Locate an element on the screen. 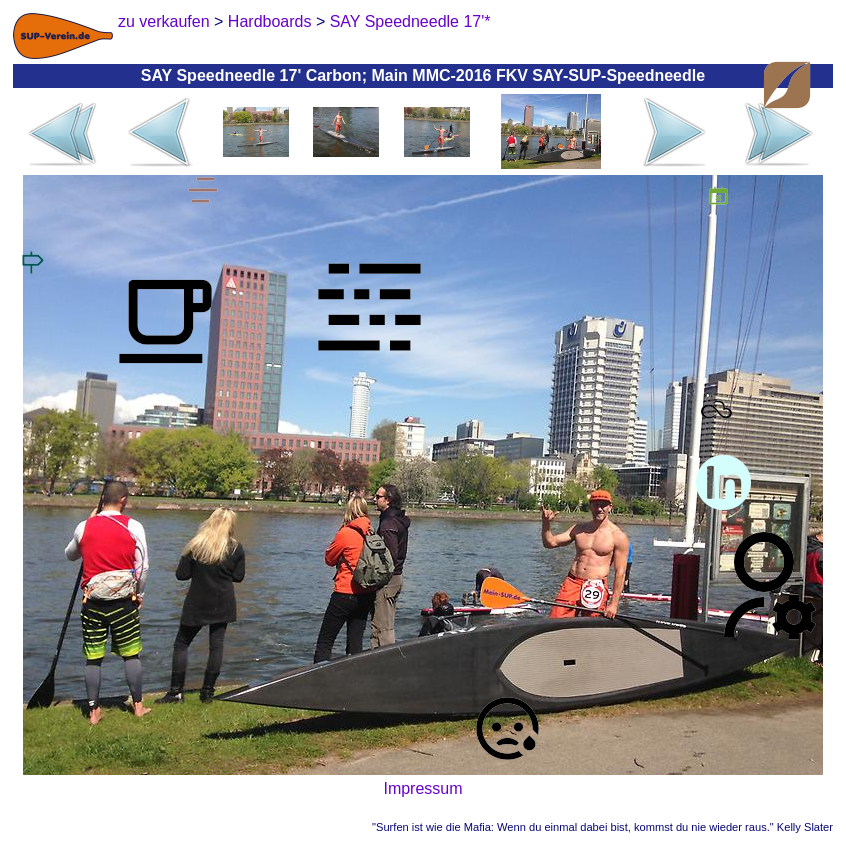 The width and height of the screenshot is (846, 846). skyatlas brand logo is located at coordinates (716, 409).